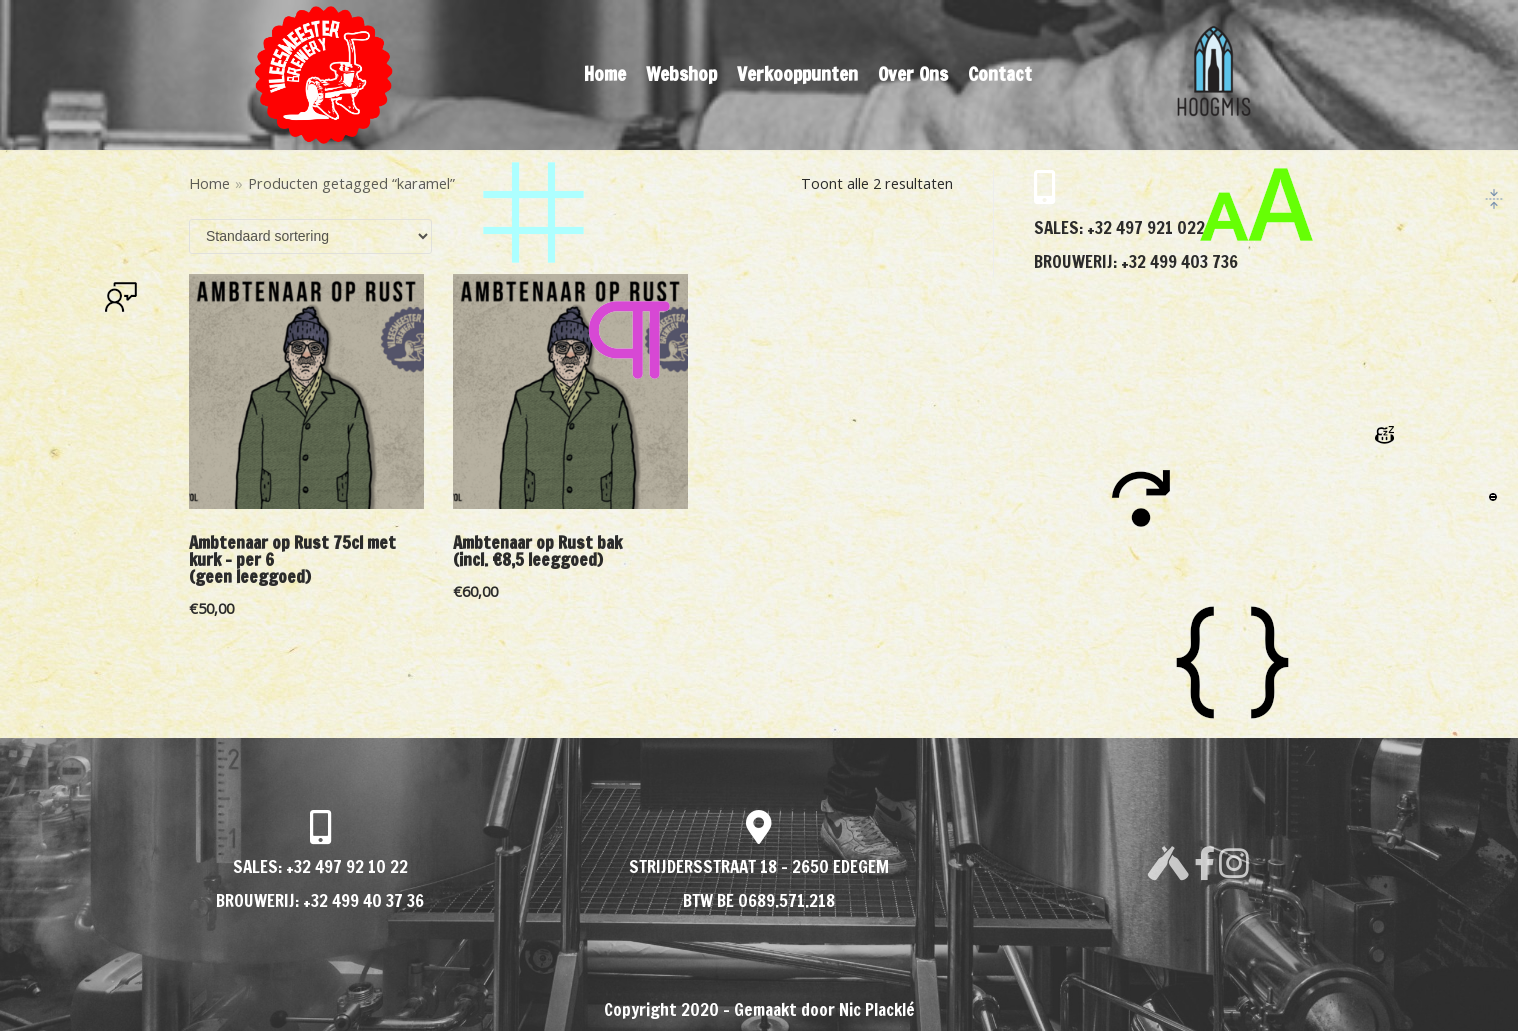 This screenshot has height=1031, width=1518. What do you see at coordinates (1232, 662) in the screenshot?
I see `indicates a namespace or module in code` at bounding box center [1232, 662].